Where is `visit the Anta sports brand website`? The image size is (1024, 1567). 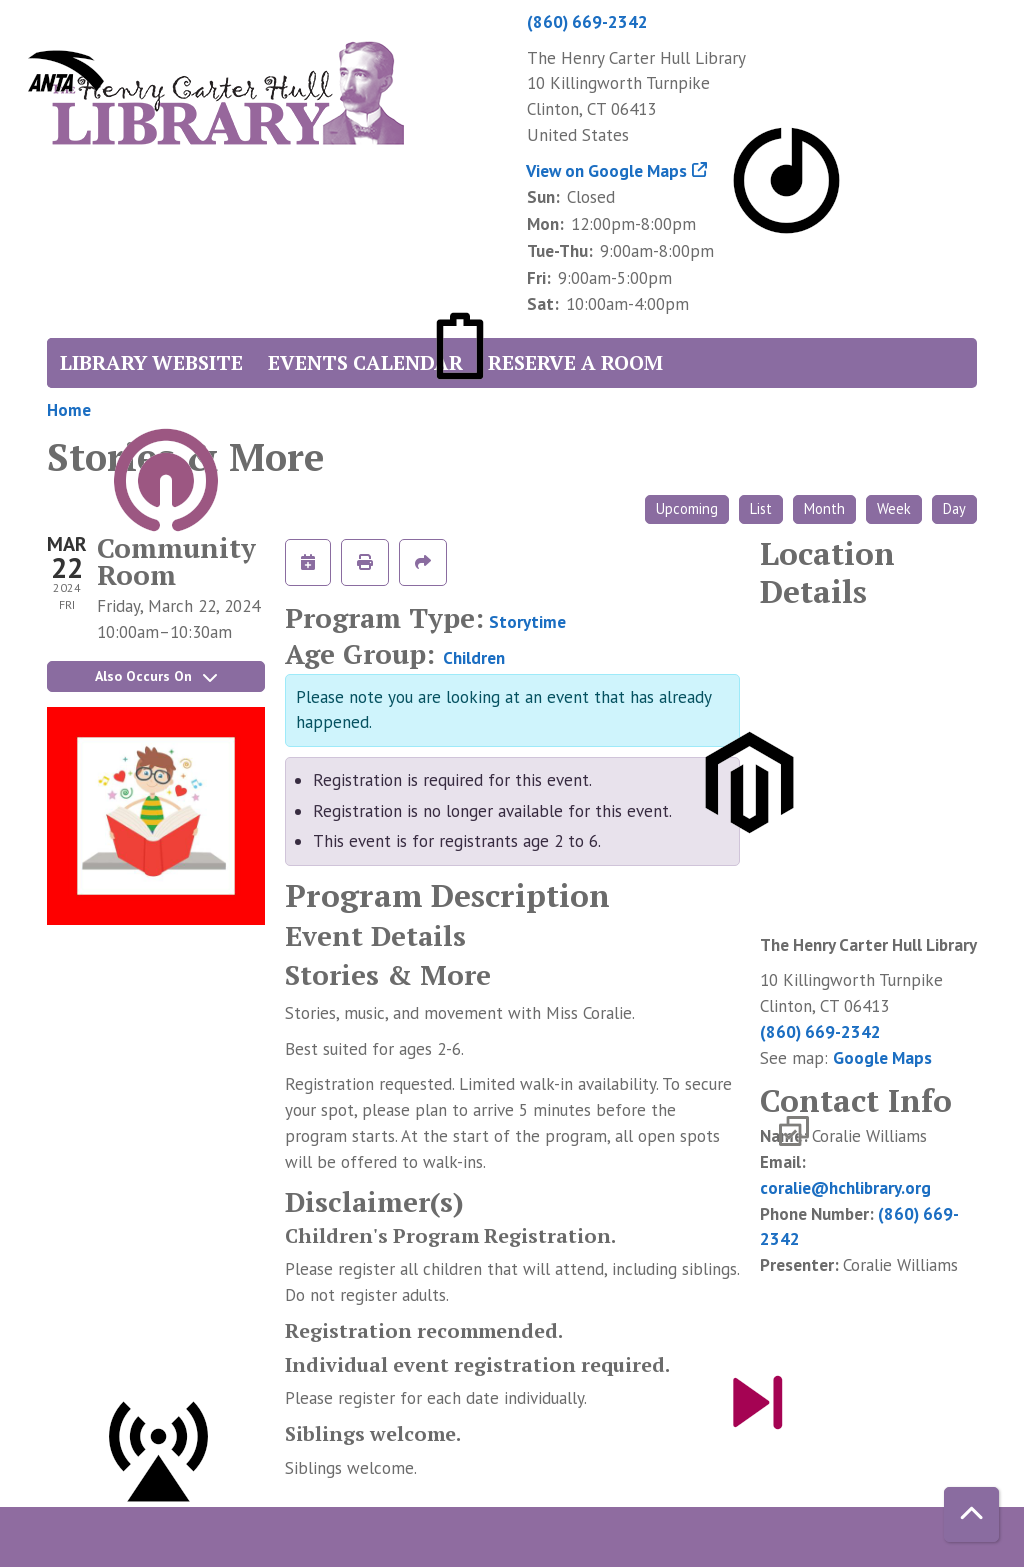 visit the Anta sports brand website is located at coordinates (66, 71).